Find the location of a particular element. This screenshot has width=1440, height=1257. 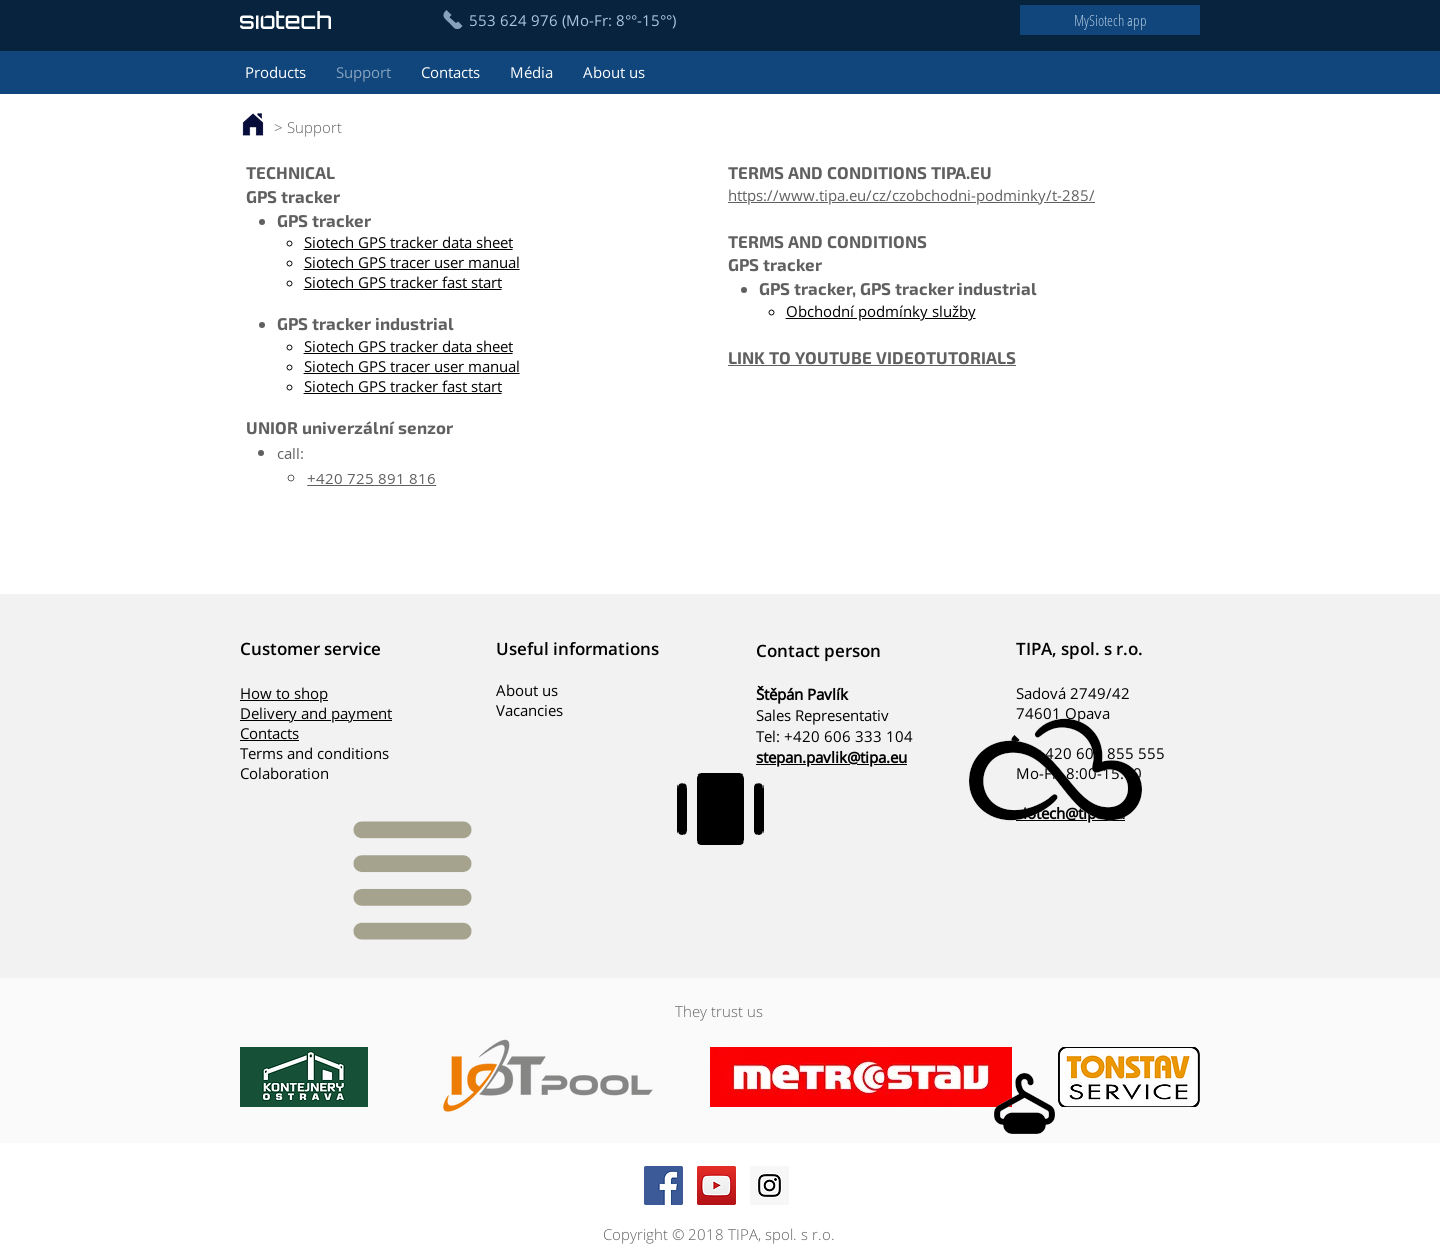

skyatlas brand logo is located at coordinates (1055, 769).